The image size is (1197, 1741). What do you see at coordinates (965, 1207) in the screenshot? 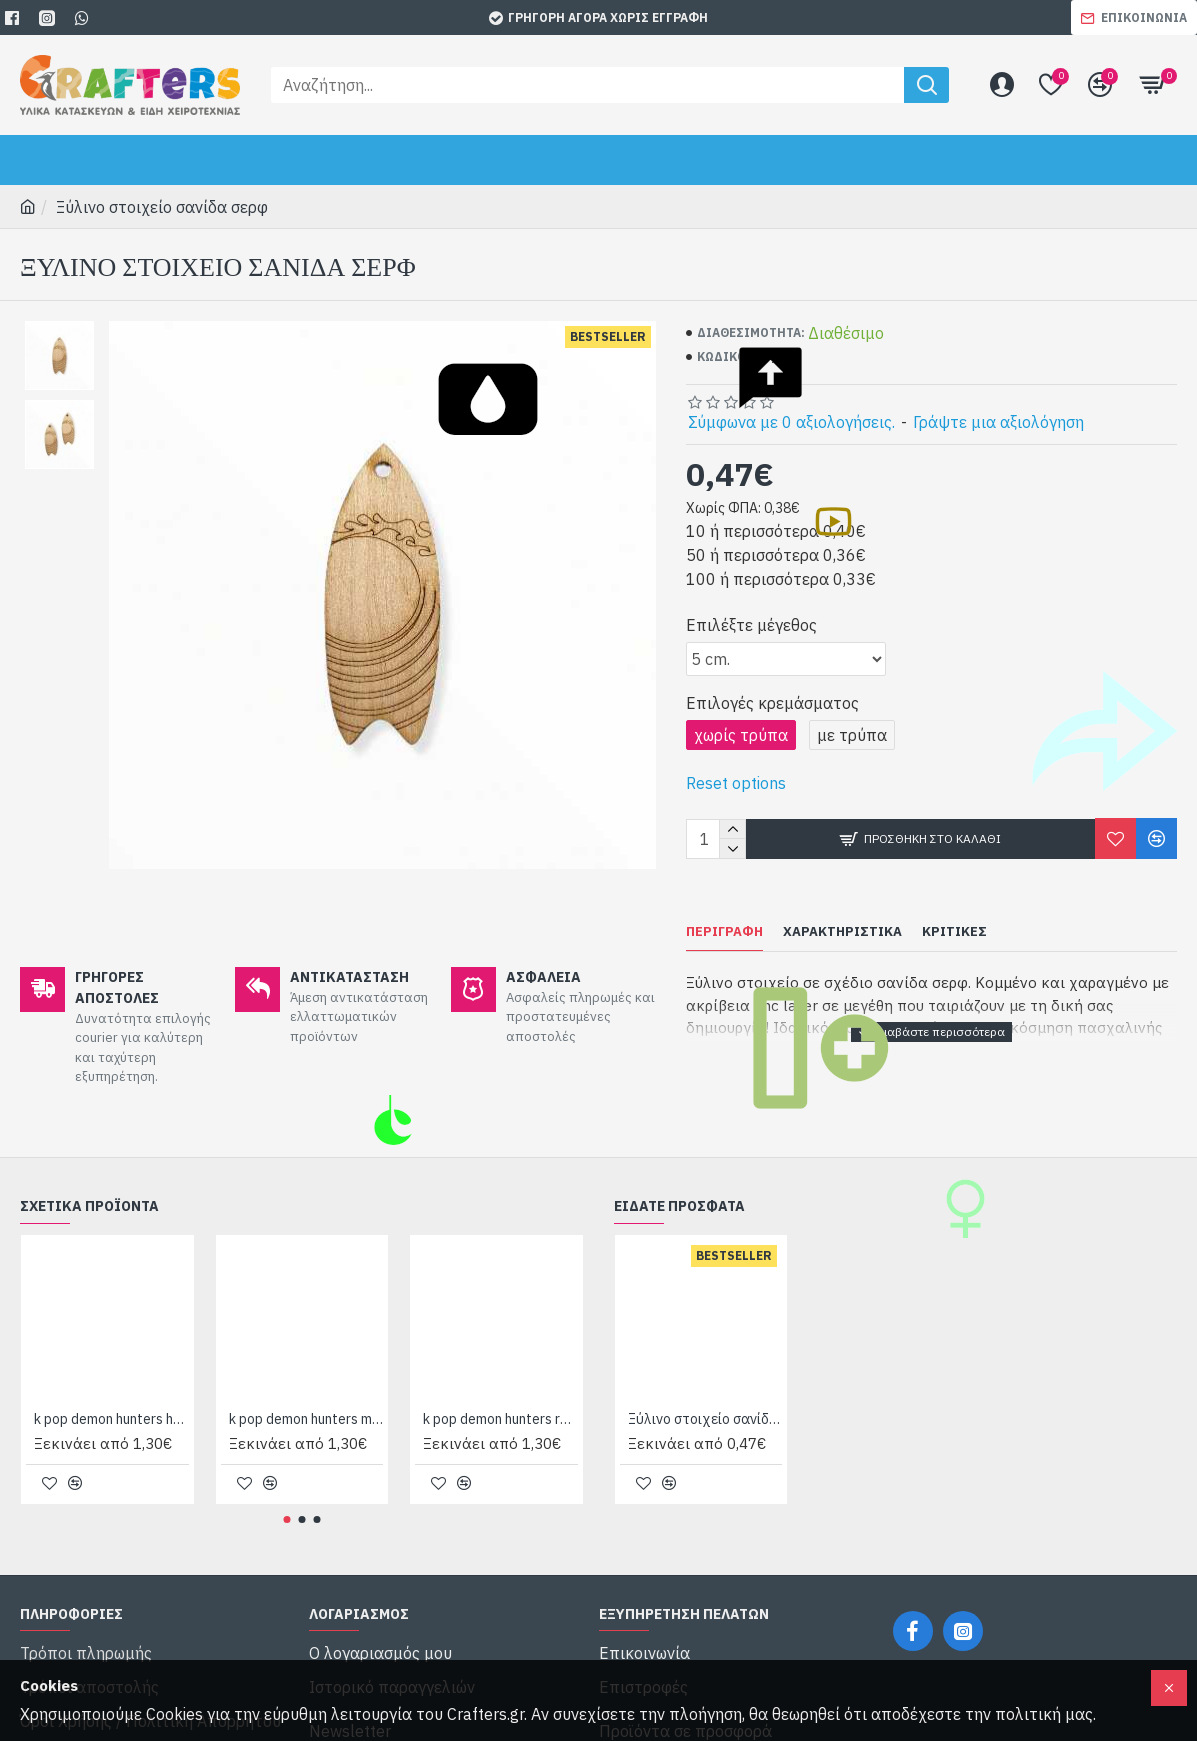
I see `indicates female or women's category` at bounding box center [965, 1207].